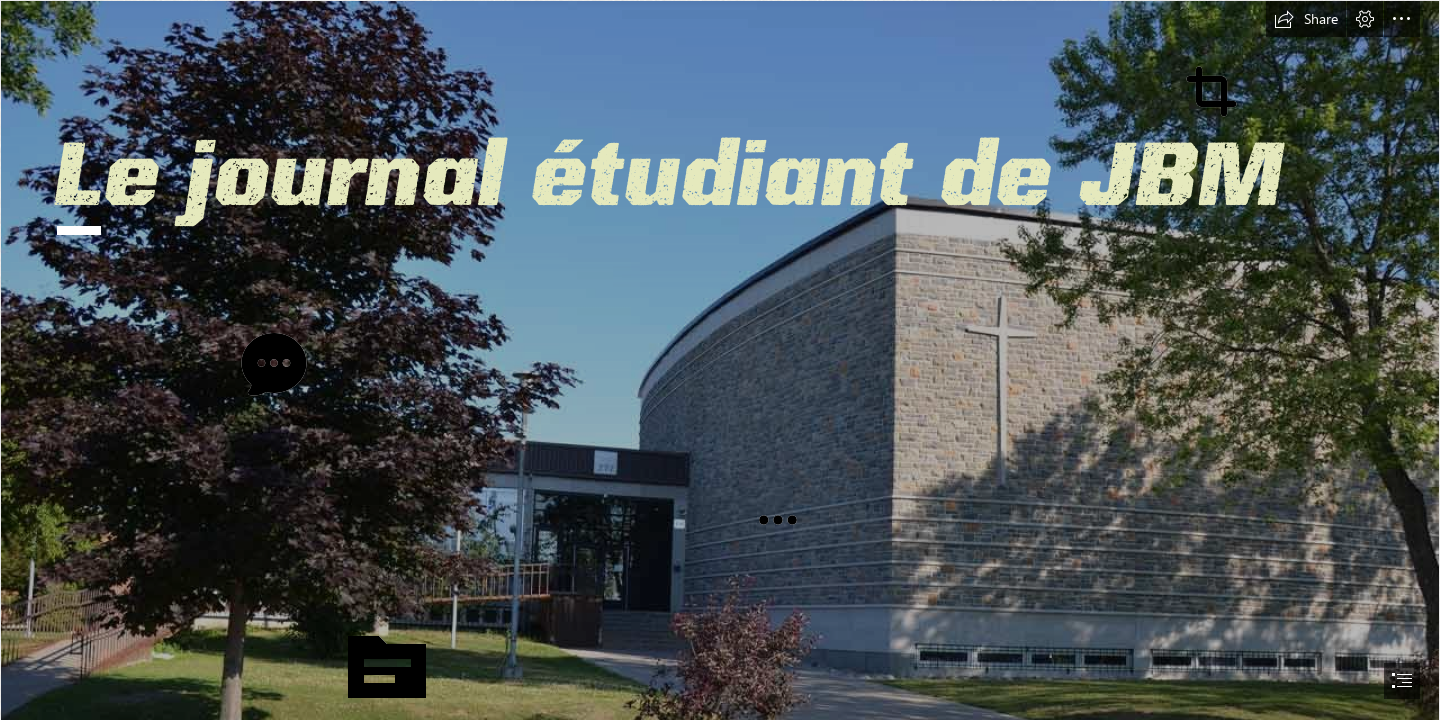 This screenshot has width=1440, height=720. What do you see at coordinates (778, 520) in the screenshot?
I see `access more options or actions` at bounding box center [778, 520].